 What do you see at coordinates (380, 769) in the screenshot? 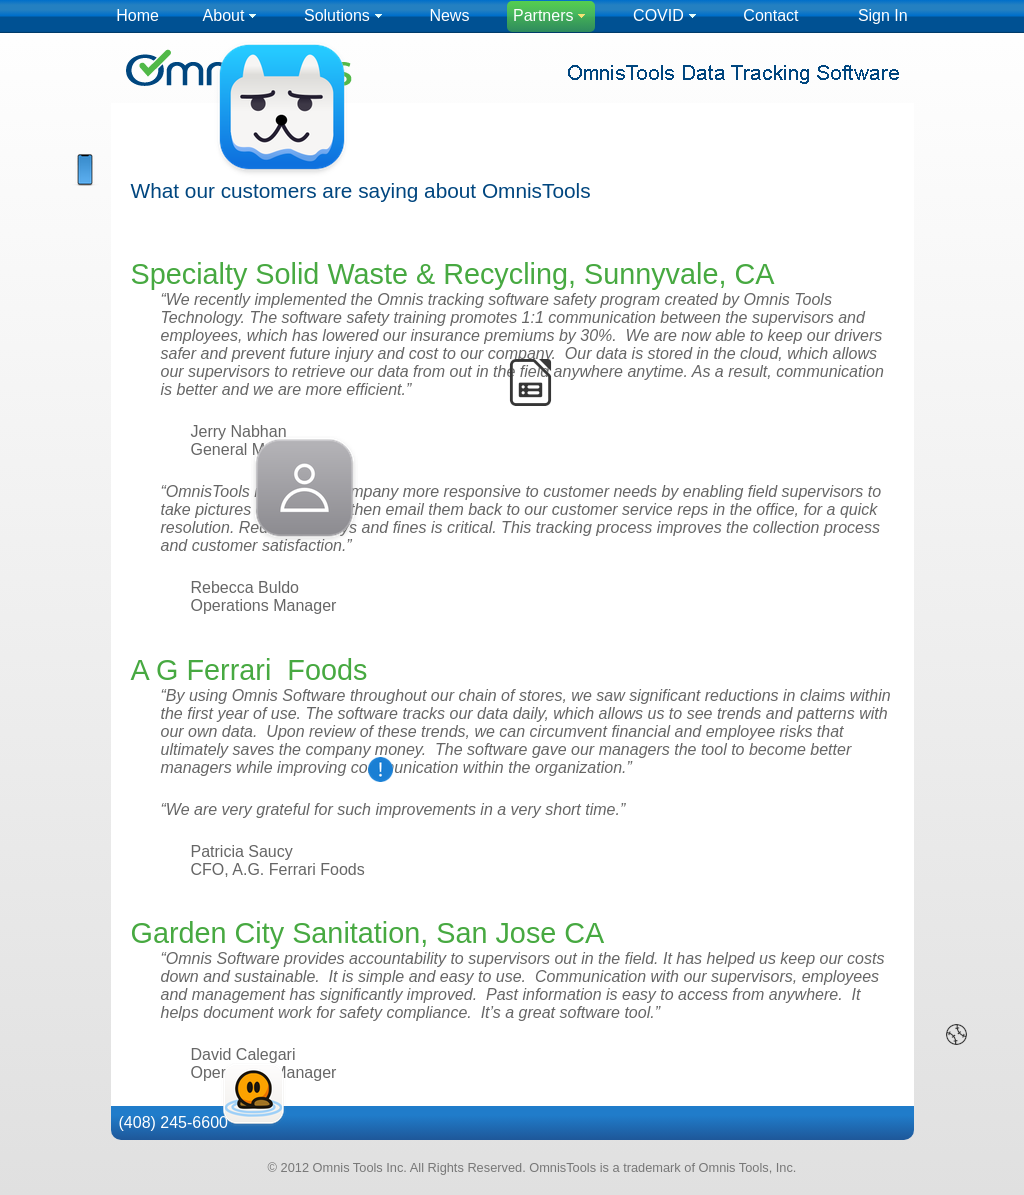
I see `mark email as important` at bounding box center [380, 769].